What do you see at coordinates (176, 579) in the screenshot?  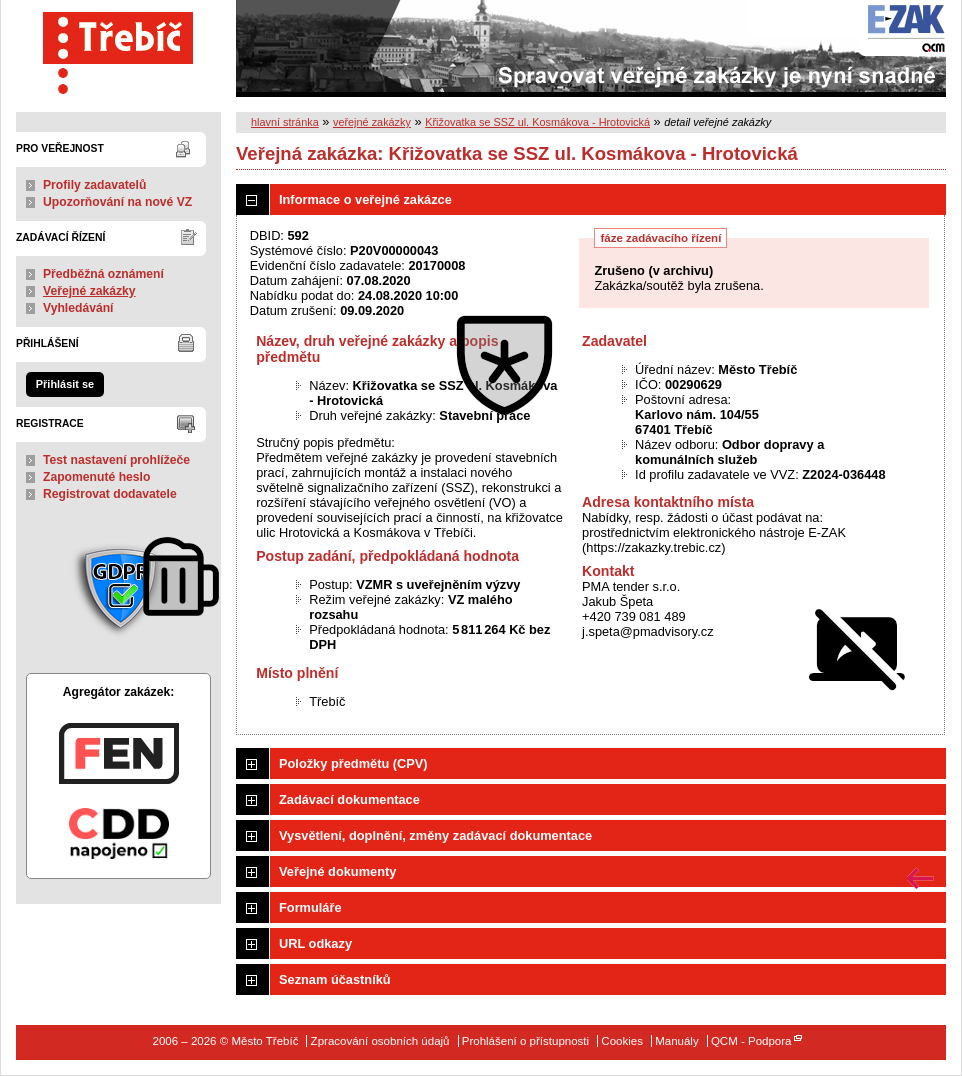 I see `view nearby bars or breweries` at bounding box center [176, 579].